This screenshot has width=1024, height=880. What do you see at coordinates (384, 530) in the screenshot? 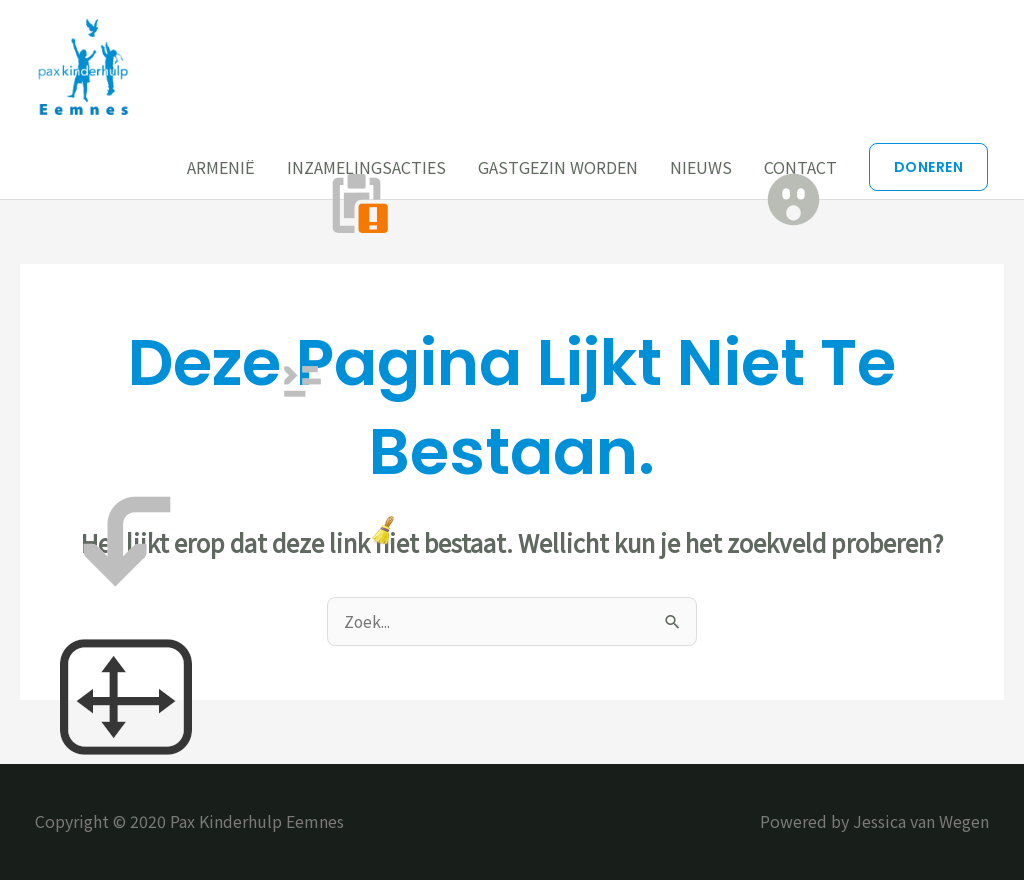
I see `clear all items or entries` at bounding box center [384, 530].